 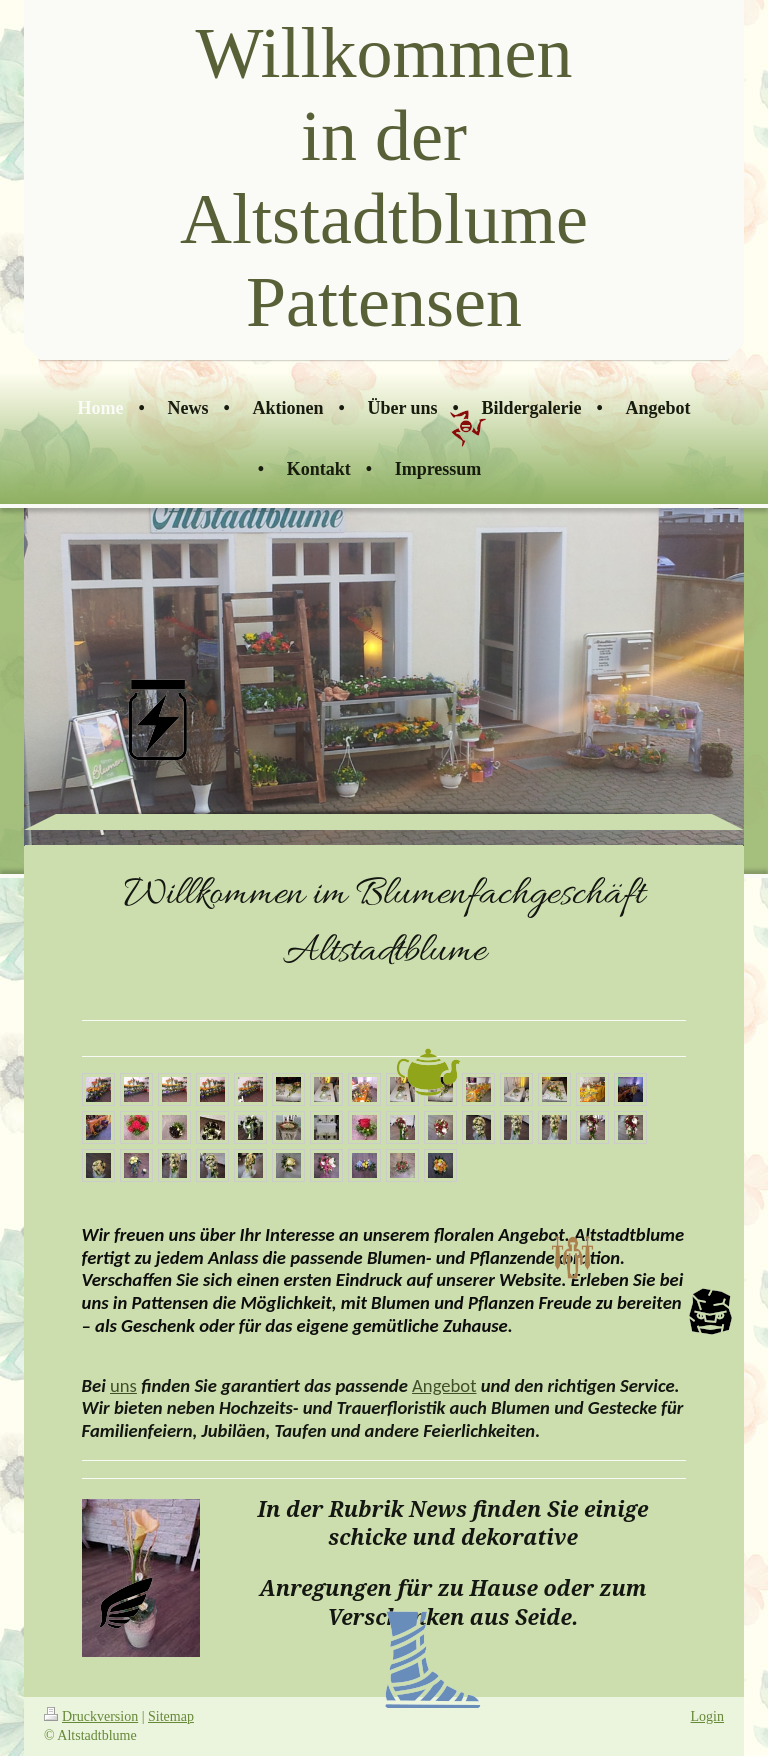 What do you see at coordinates (572, 1257) in the screenshot?
I see `select a knight or warrior character class` at bounding box center [572, 1257].